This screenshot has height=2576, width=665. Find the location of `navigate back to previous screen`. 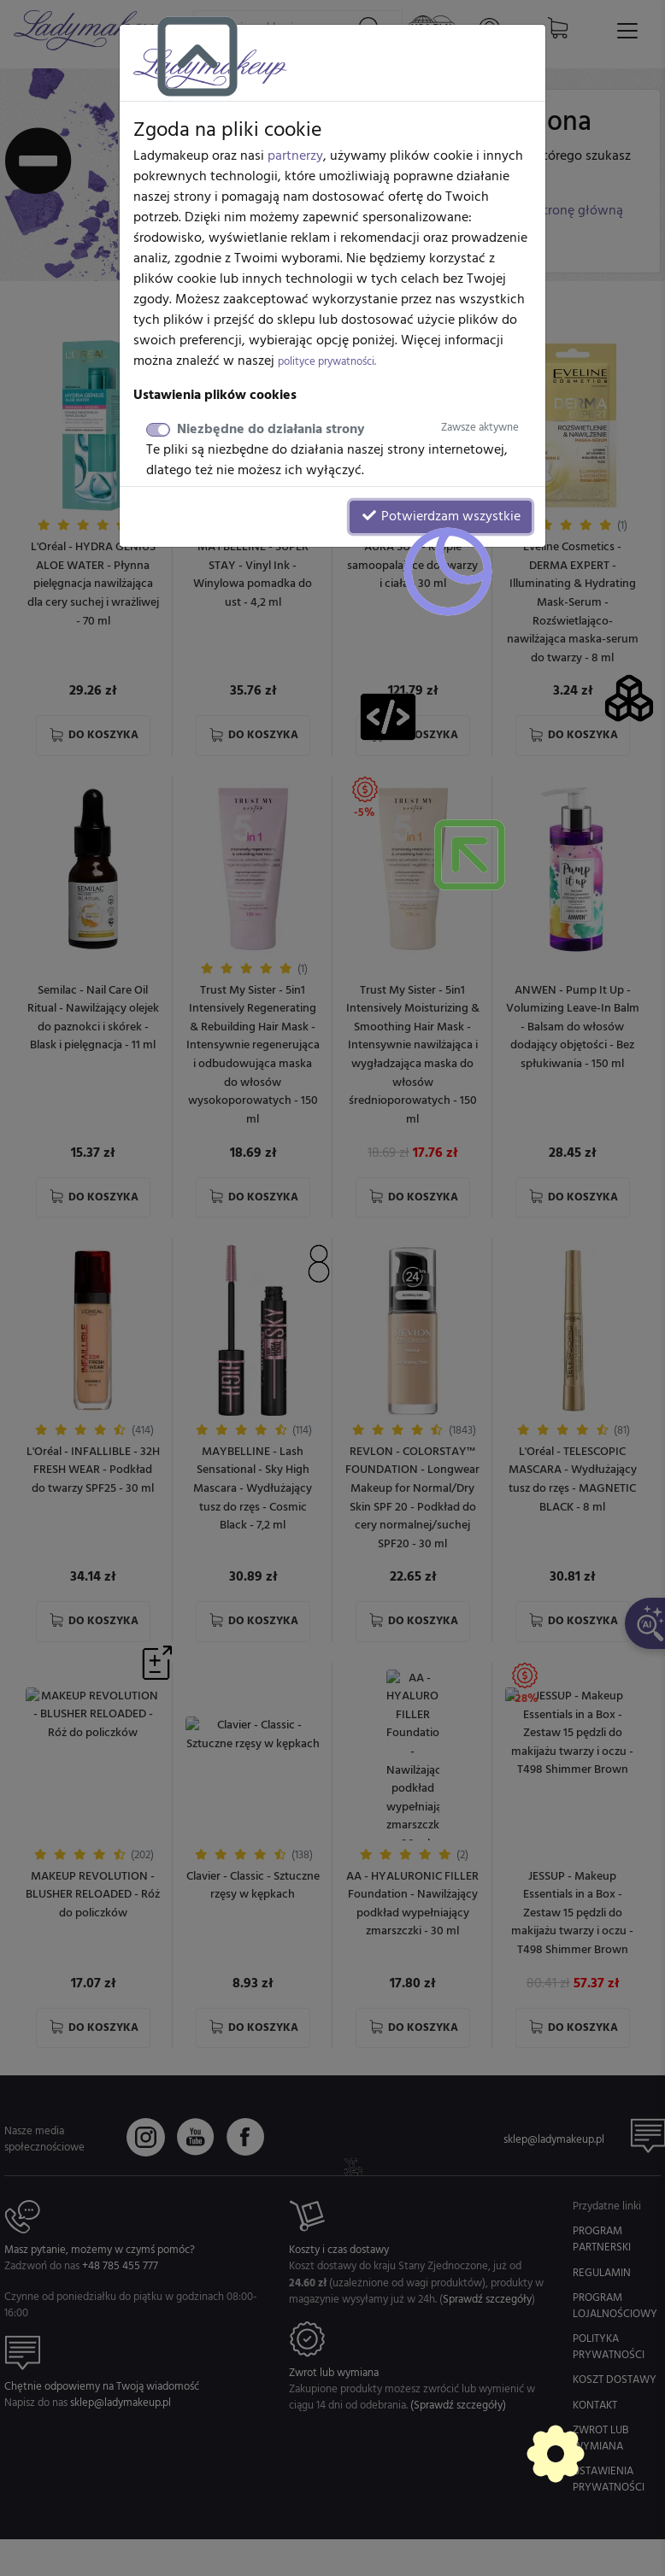

navigate back to previous screen is located at coordinates (469, 854).